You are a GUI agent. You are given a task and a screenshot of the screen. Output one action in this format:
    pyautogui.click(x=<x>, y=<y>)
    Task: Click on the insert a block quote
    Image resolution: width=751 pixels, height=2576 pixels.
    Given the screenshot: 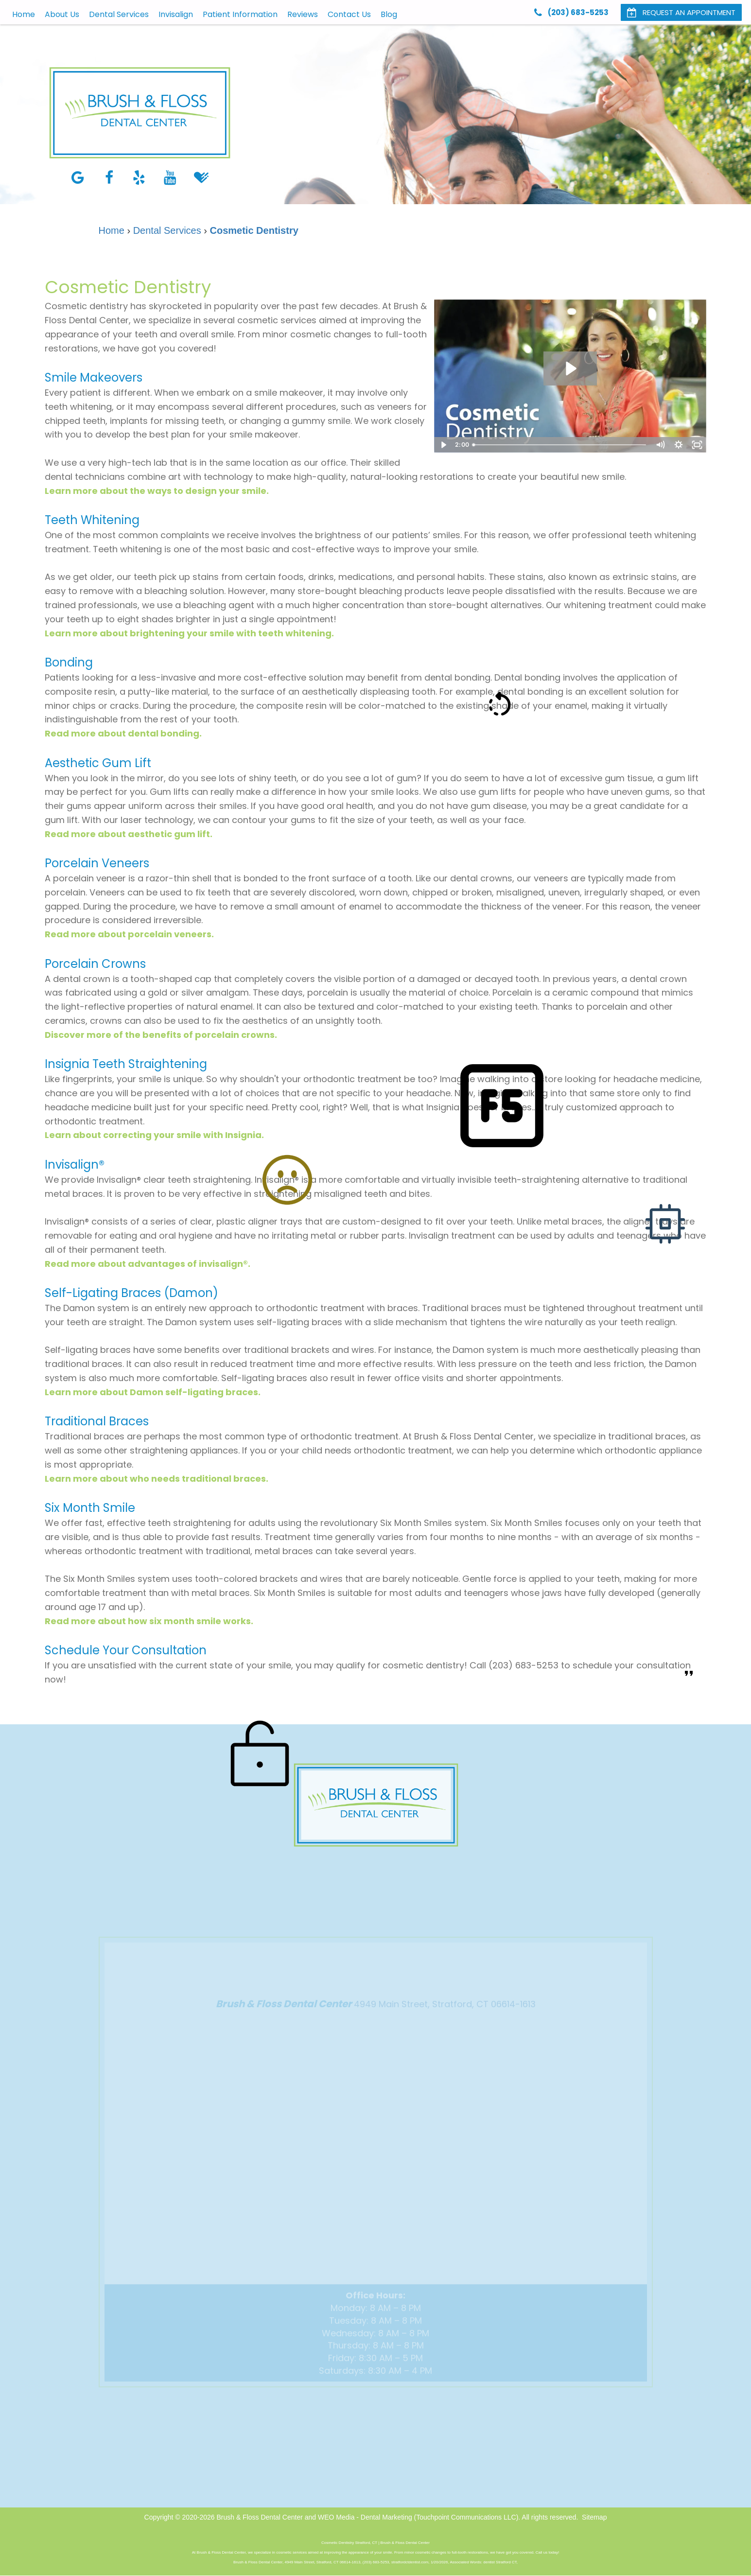 What is the action you would take?
    pyautogui.click(x=689, y=1673)
    